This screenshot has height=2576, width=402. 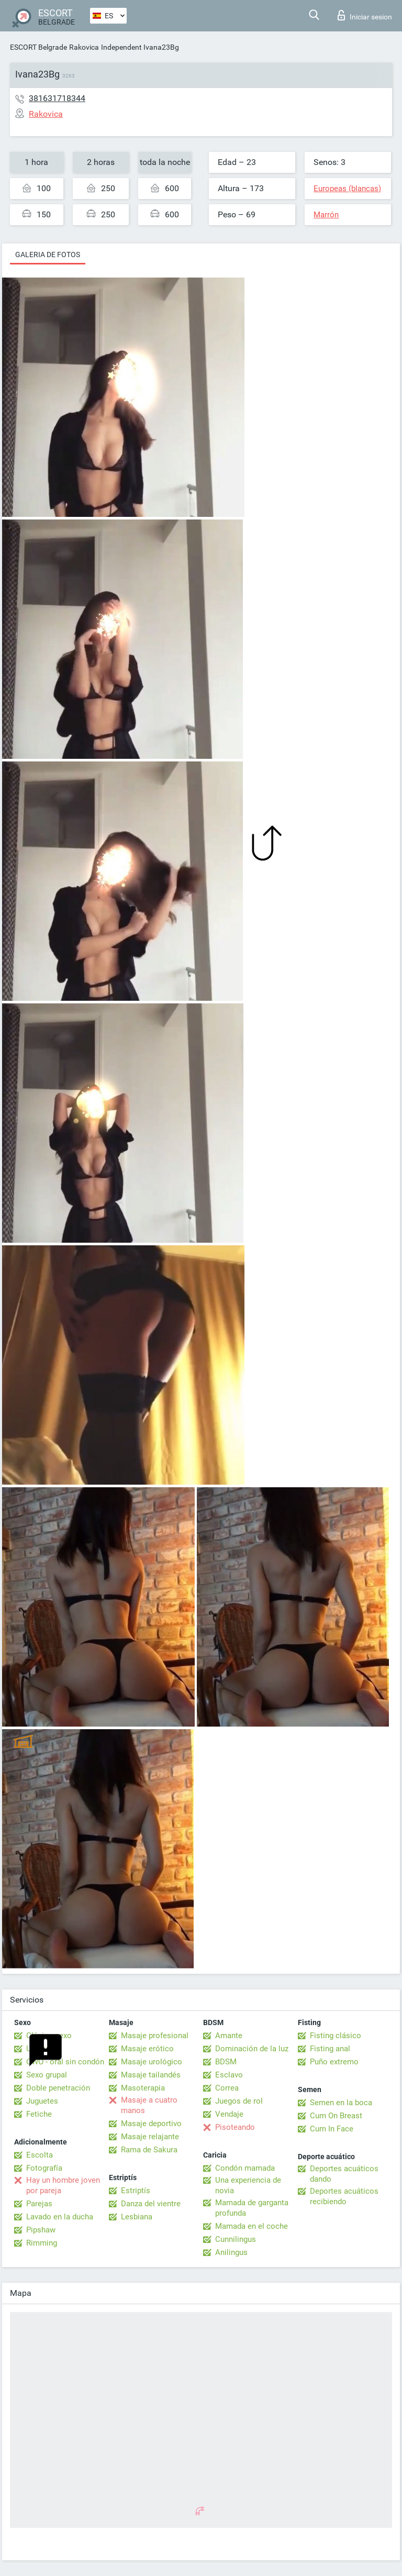 What do you see at coordinates (23, 1742) in the screenshot?
I see `access warehouse or storage inventory` at bounding box center [23, 1742].